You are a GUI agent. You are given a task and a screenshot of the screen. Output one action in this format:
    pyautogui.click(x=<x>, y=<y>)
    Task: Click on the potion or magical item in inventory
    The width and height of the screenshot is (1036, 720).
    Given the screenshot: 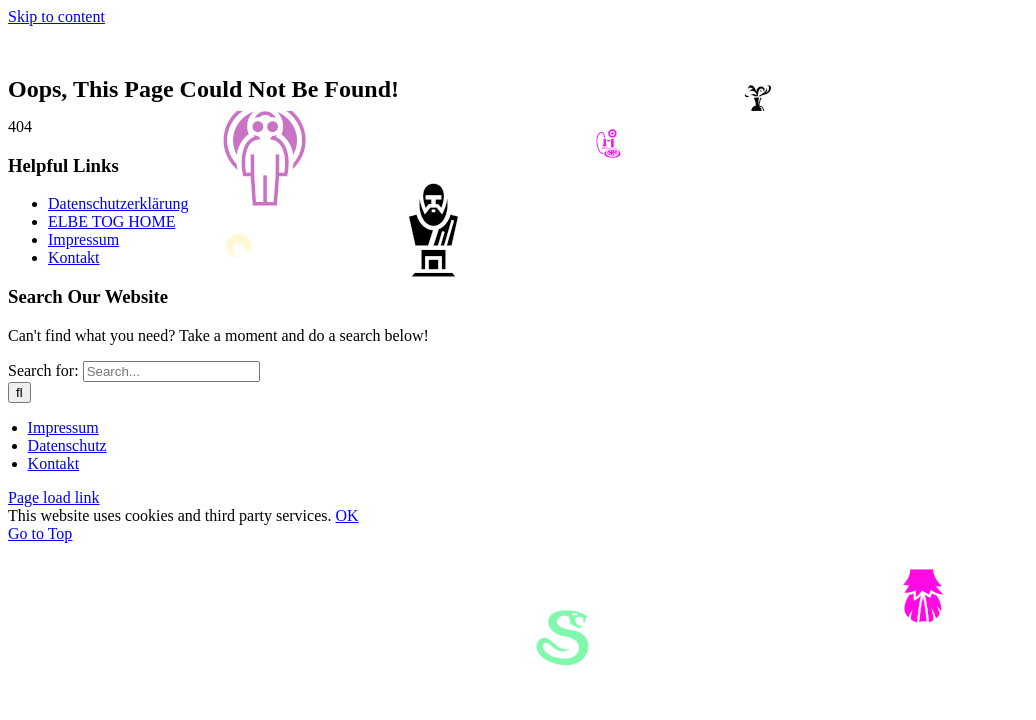 What is the action you would take?
    pyautogui.click(x=758, y=98)
    